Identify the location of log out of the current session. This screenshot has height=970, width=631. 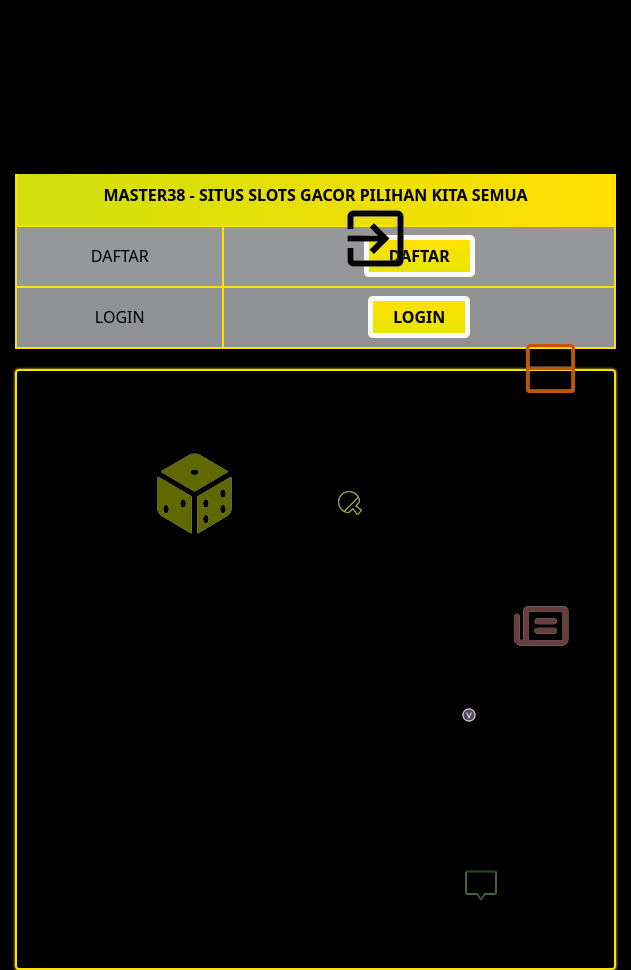
(375, 238).